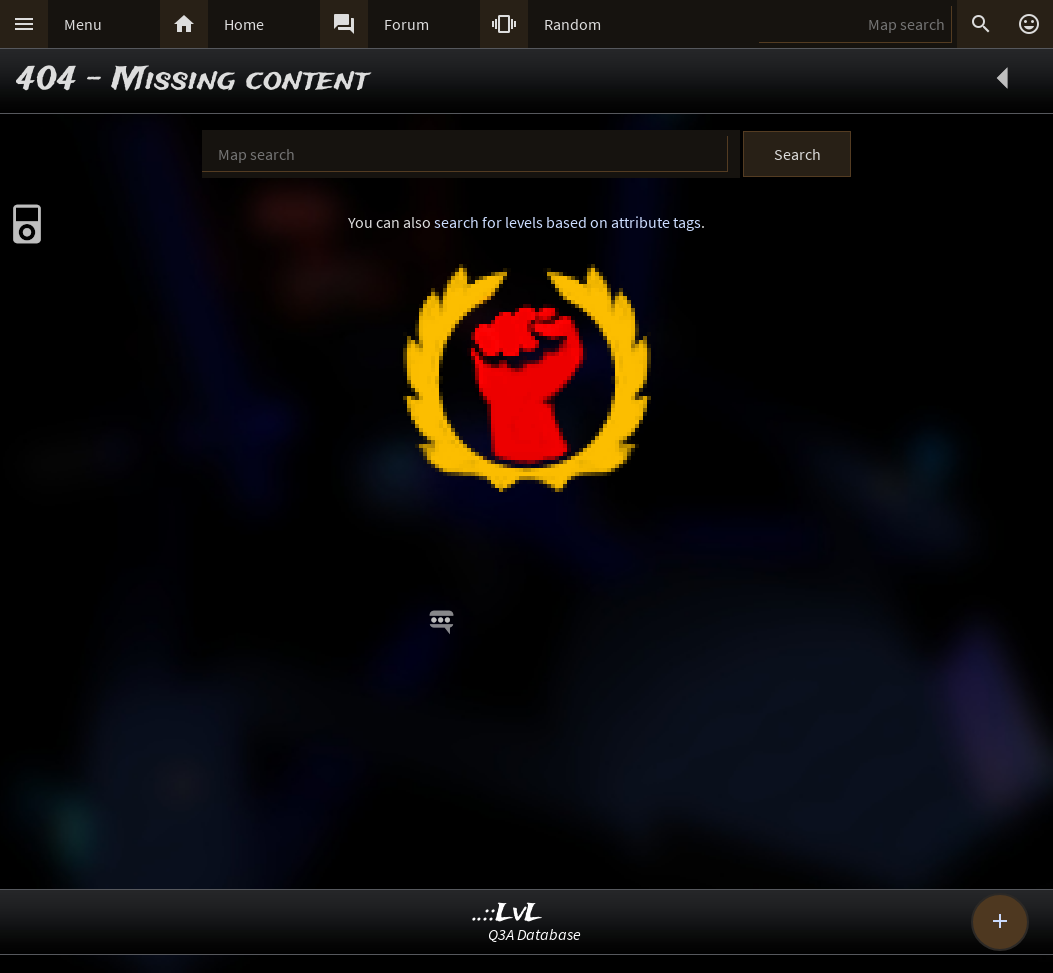  I want to click on navigate to the previous item or screen, so click(1003, 78).